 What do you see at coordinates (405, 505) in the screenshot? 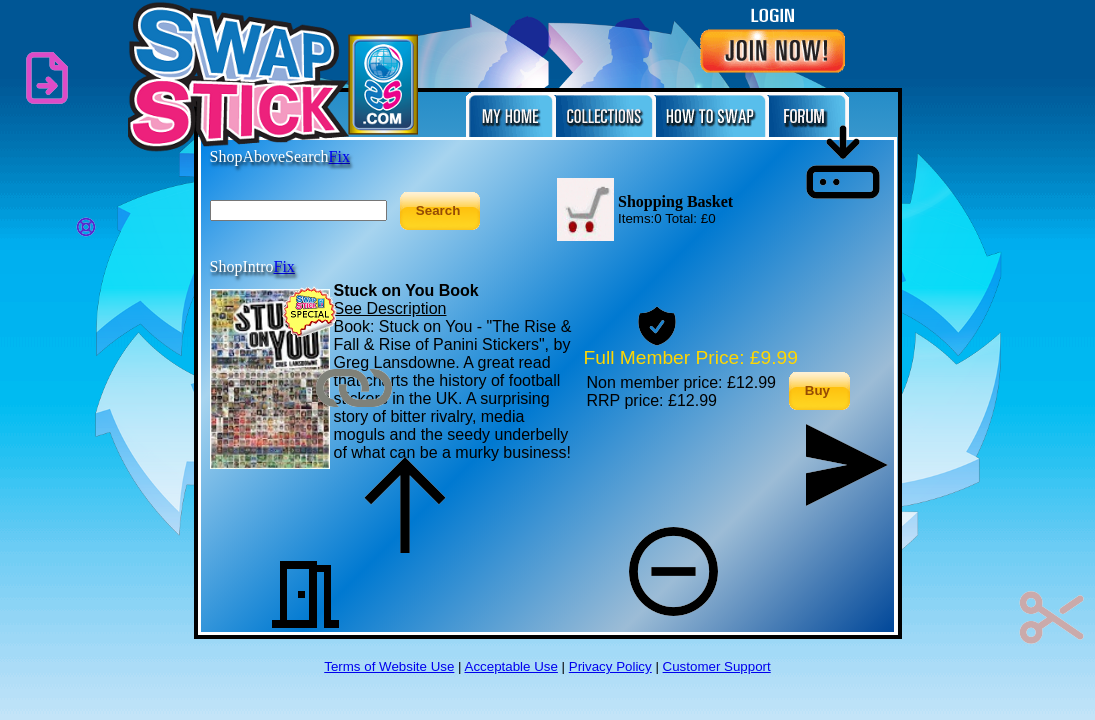
I see `scroll to top of page` at bounding box center [405, 505].